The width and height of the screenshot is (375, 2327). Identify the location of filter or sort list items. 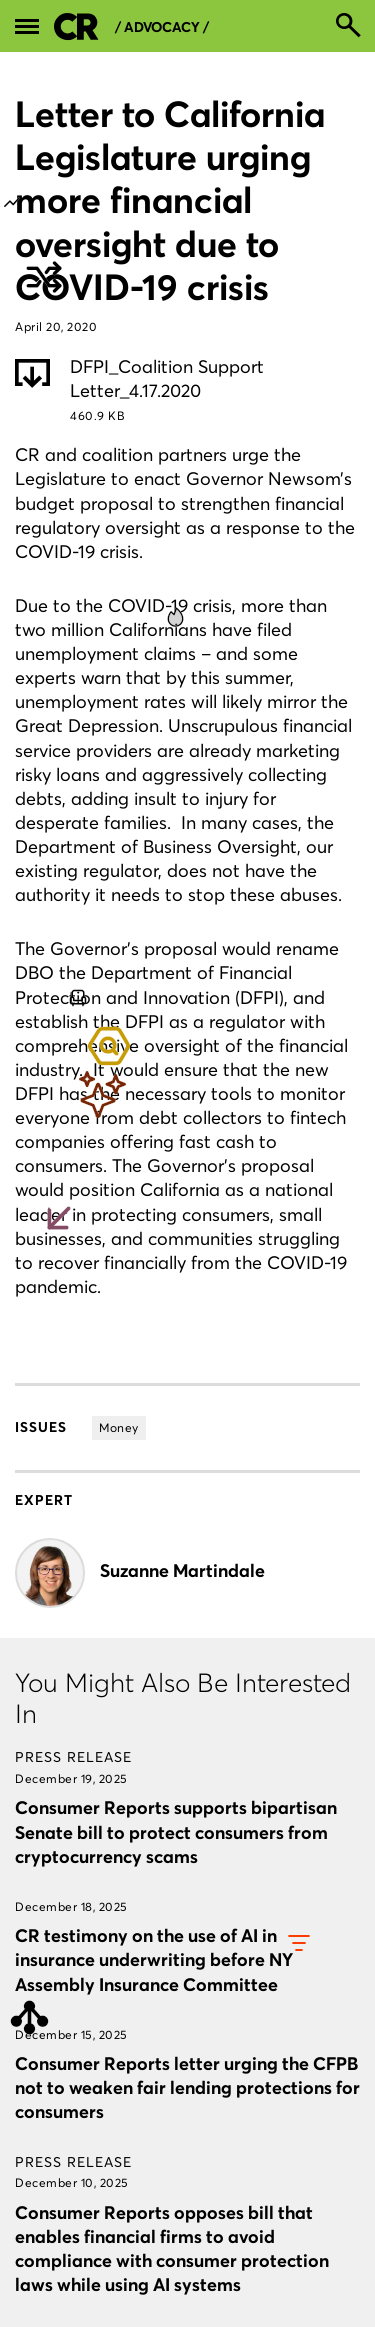
(299, 1943).